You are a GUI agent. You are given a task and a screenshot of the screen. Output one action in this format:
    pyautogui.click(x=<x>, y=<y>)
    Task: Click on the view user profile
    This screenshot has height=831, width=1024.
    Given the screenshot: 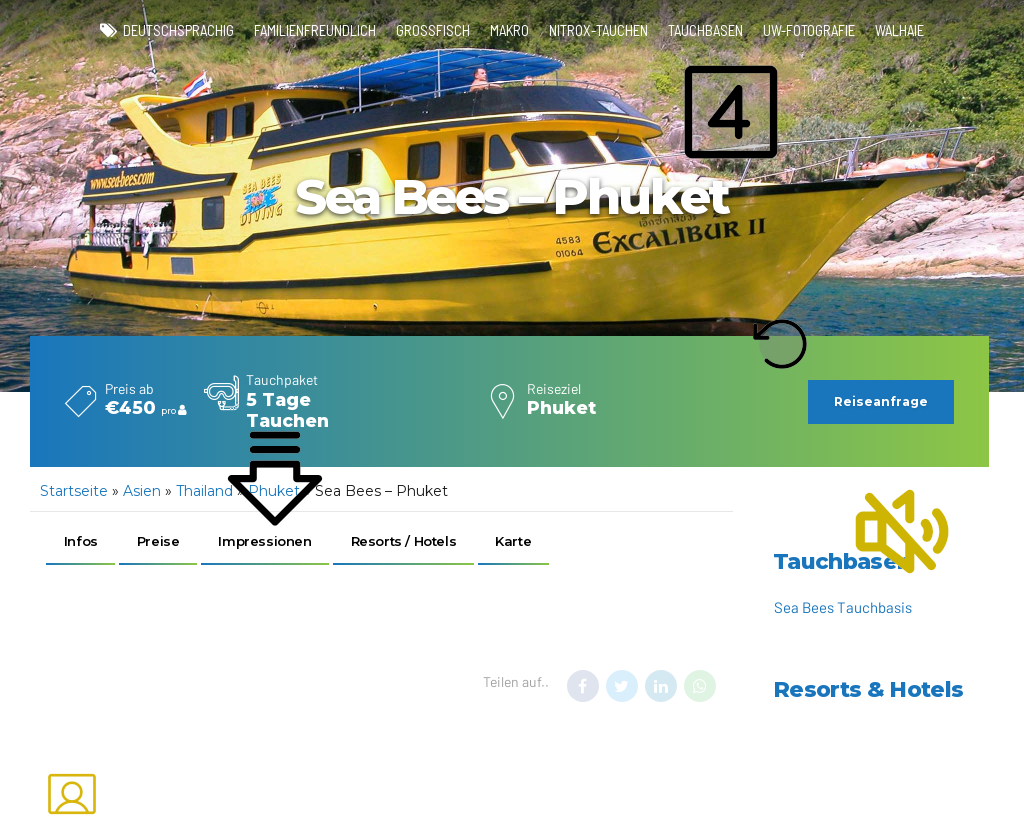 What is the action you would take?
    pyautogui.click(x=72, y=794)
    